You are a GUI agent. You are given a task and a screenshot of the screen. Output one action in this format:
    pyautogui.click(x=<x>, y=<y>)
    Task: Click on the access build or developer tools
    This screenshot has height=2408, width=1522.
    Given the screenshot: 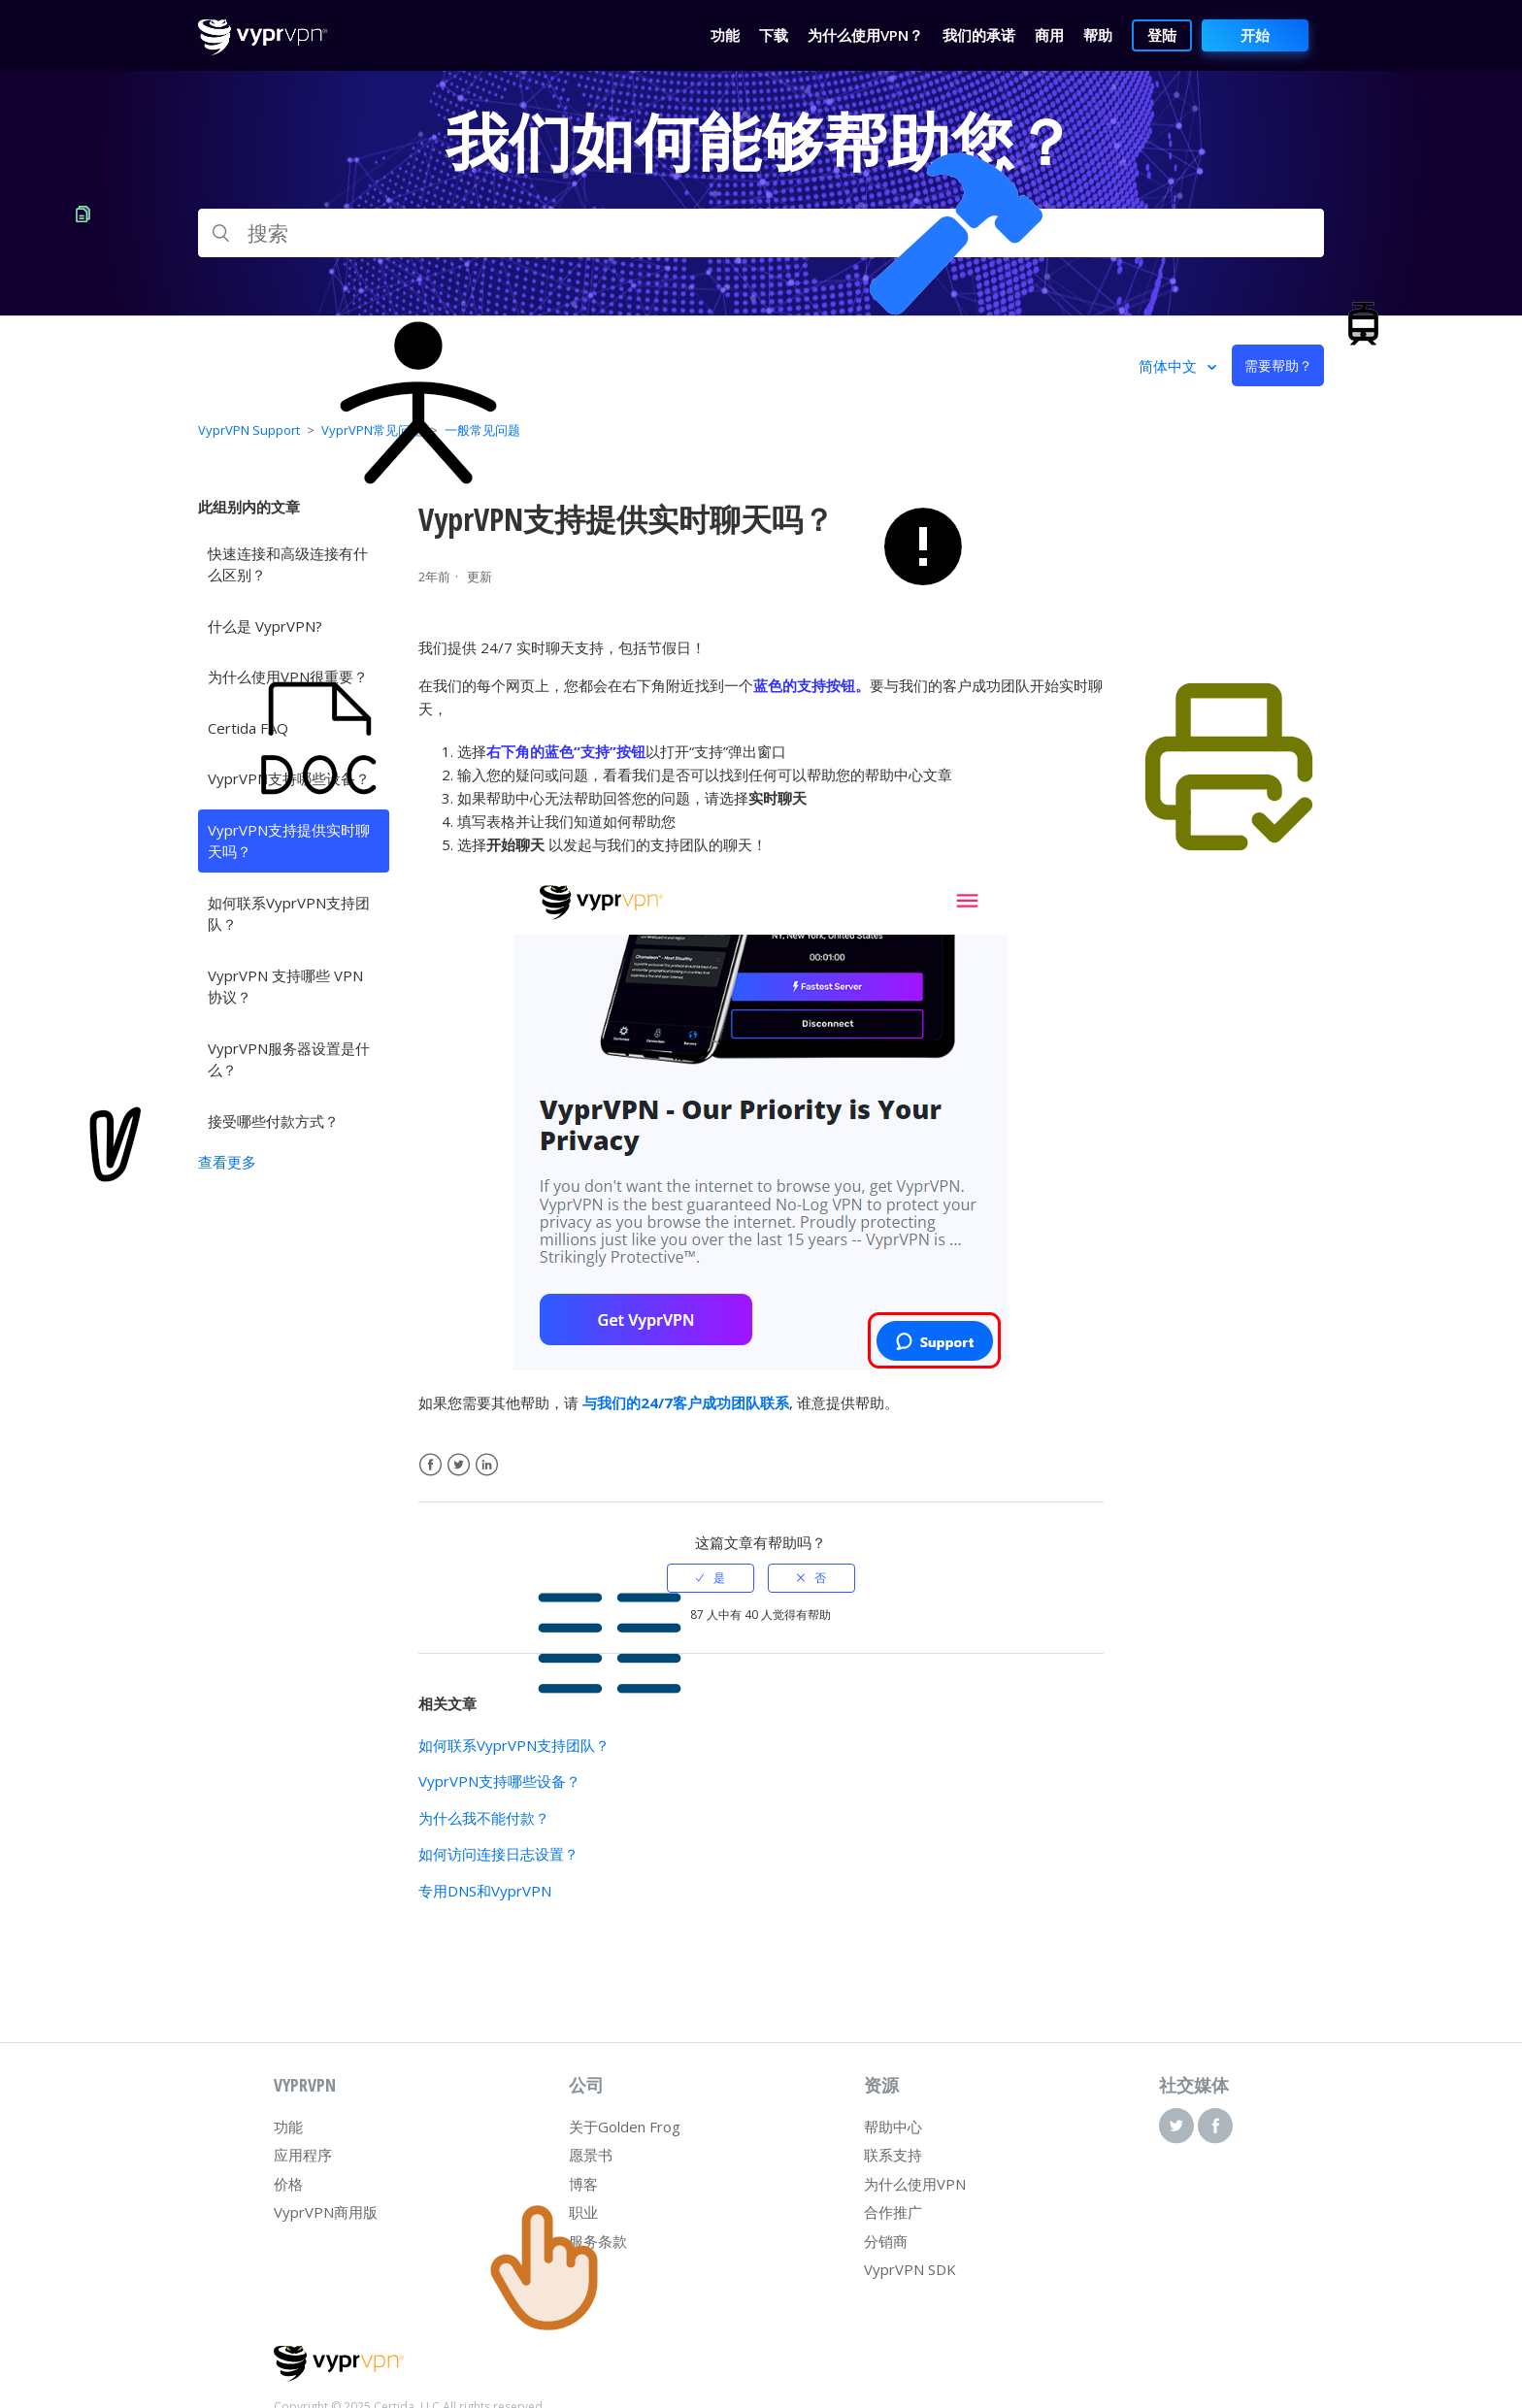 What is the action you would take?
    pyautogui.click(x=956, y=234)
    